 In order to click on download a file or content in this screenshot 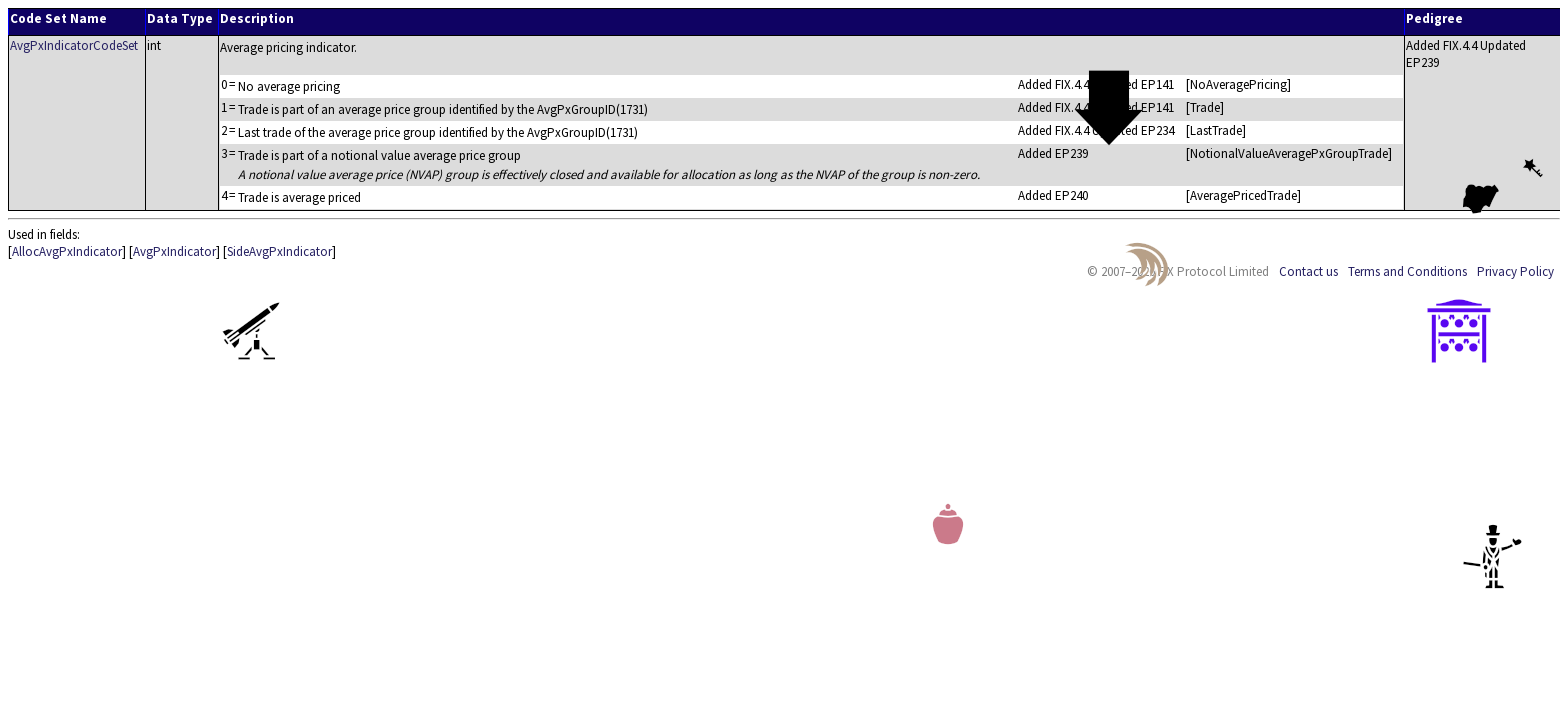, I will do `click(1109, 108)`.